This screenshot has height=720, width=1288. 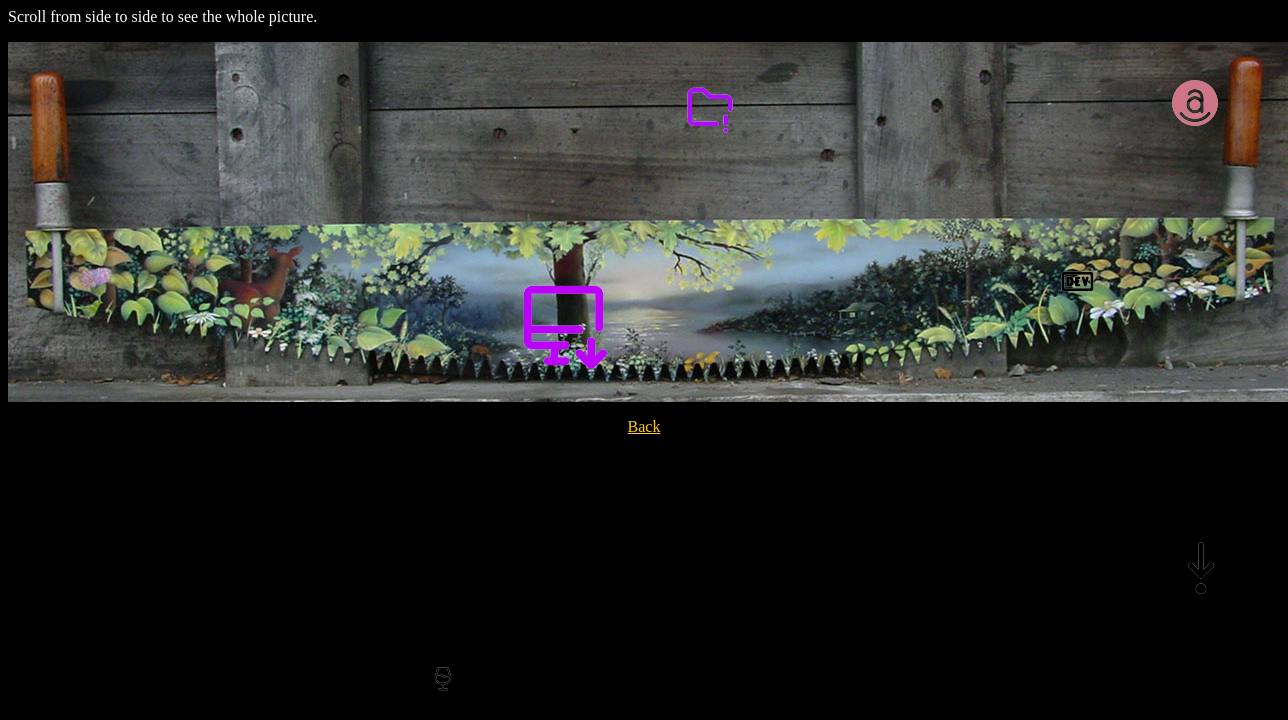 I want to click on download to desktop computer, so click(x=563, y=325).